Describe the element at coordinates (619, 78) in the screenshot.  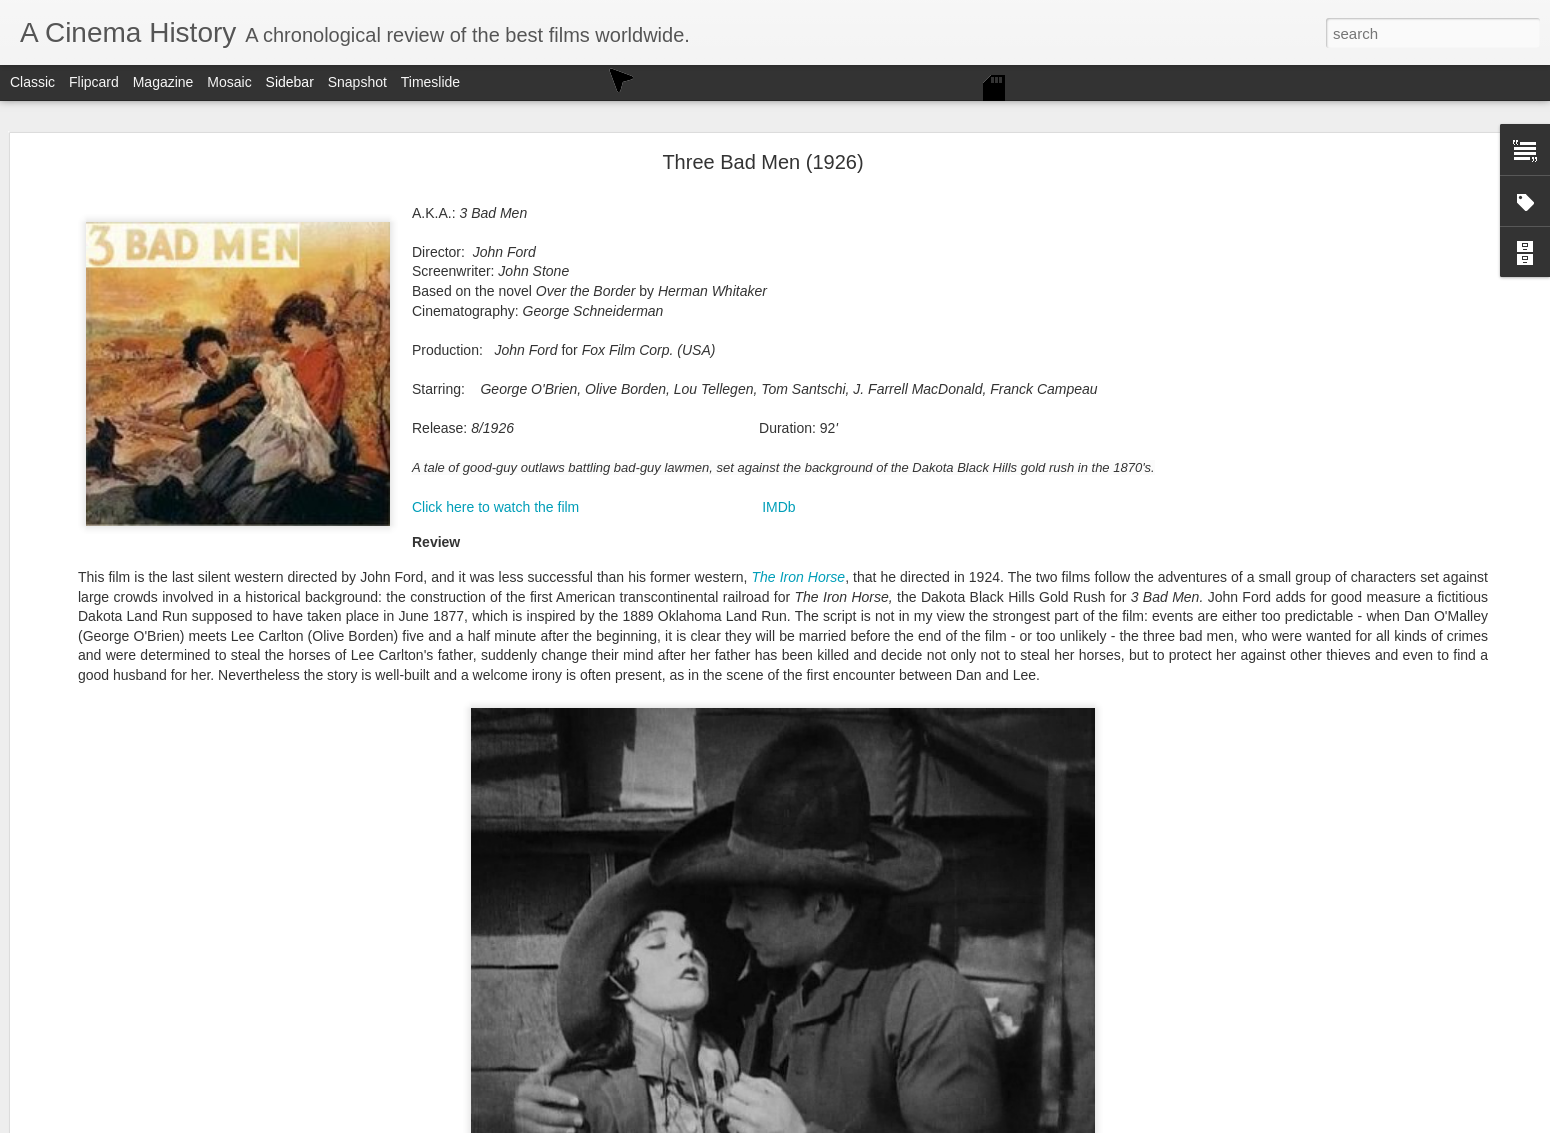
I see `tap to navigate to a destination` at that location.